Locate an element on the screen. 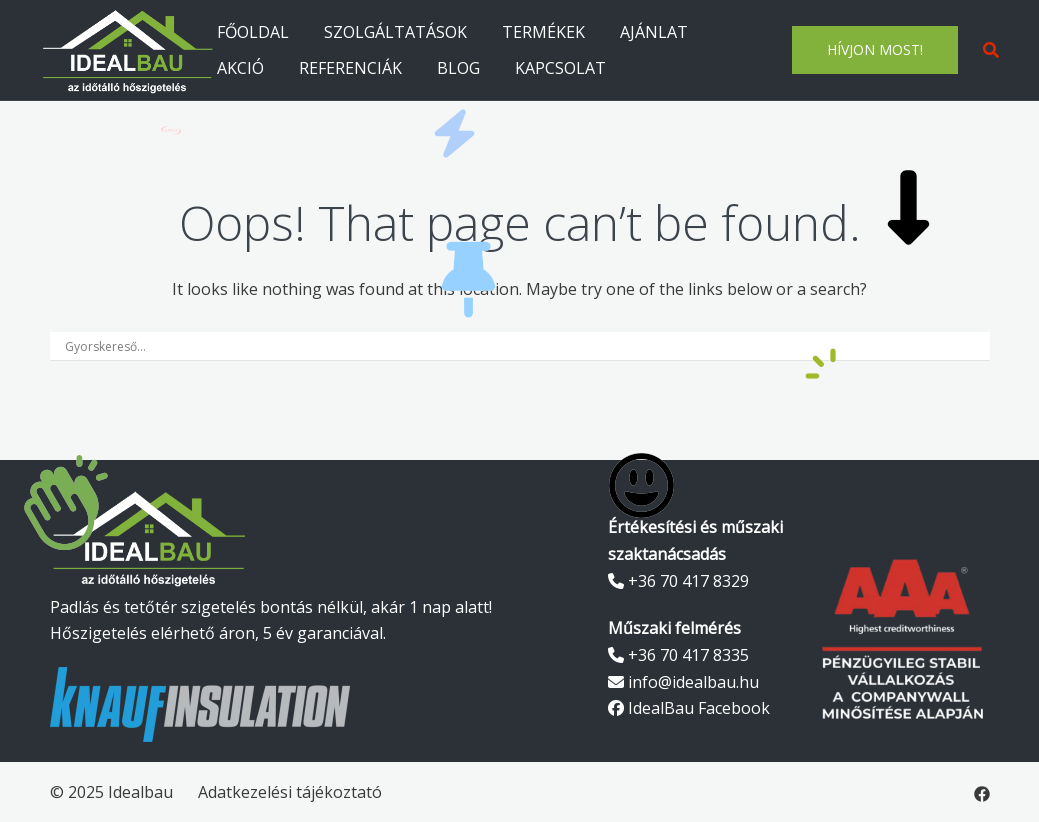  pin an item to keep it visible is located at coordinates (468, 277).